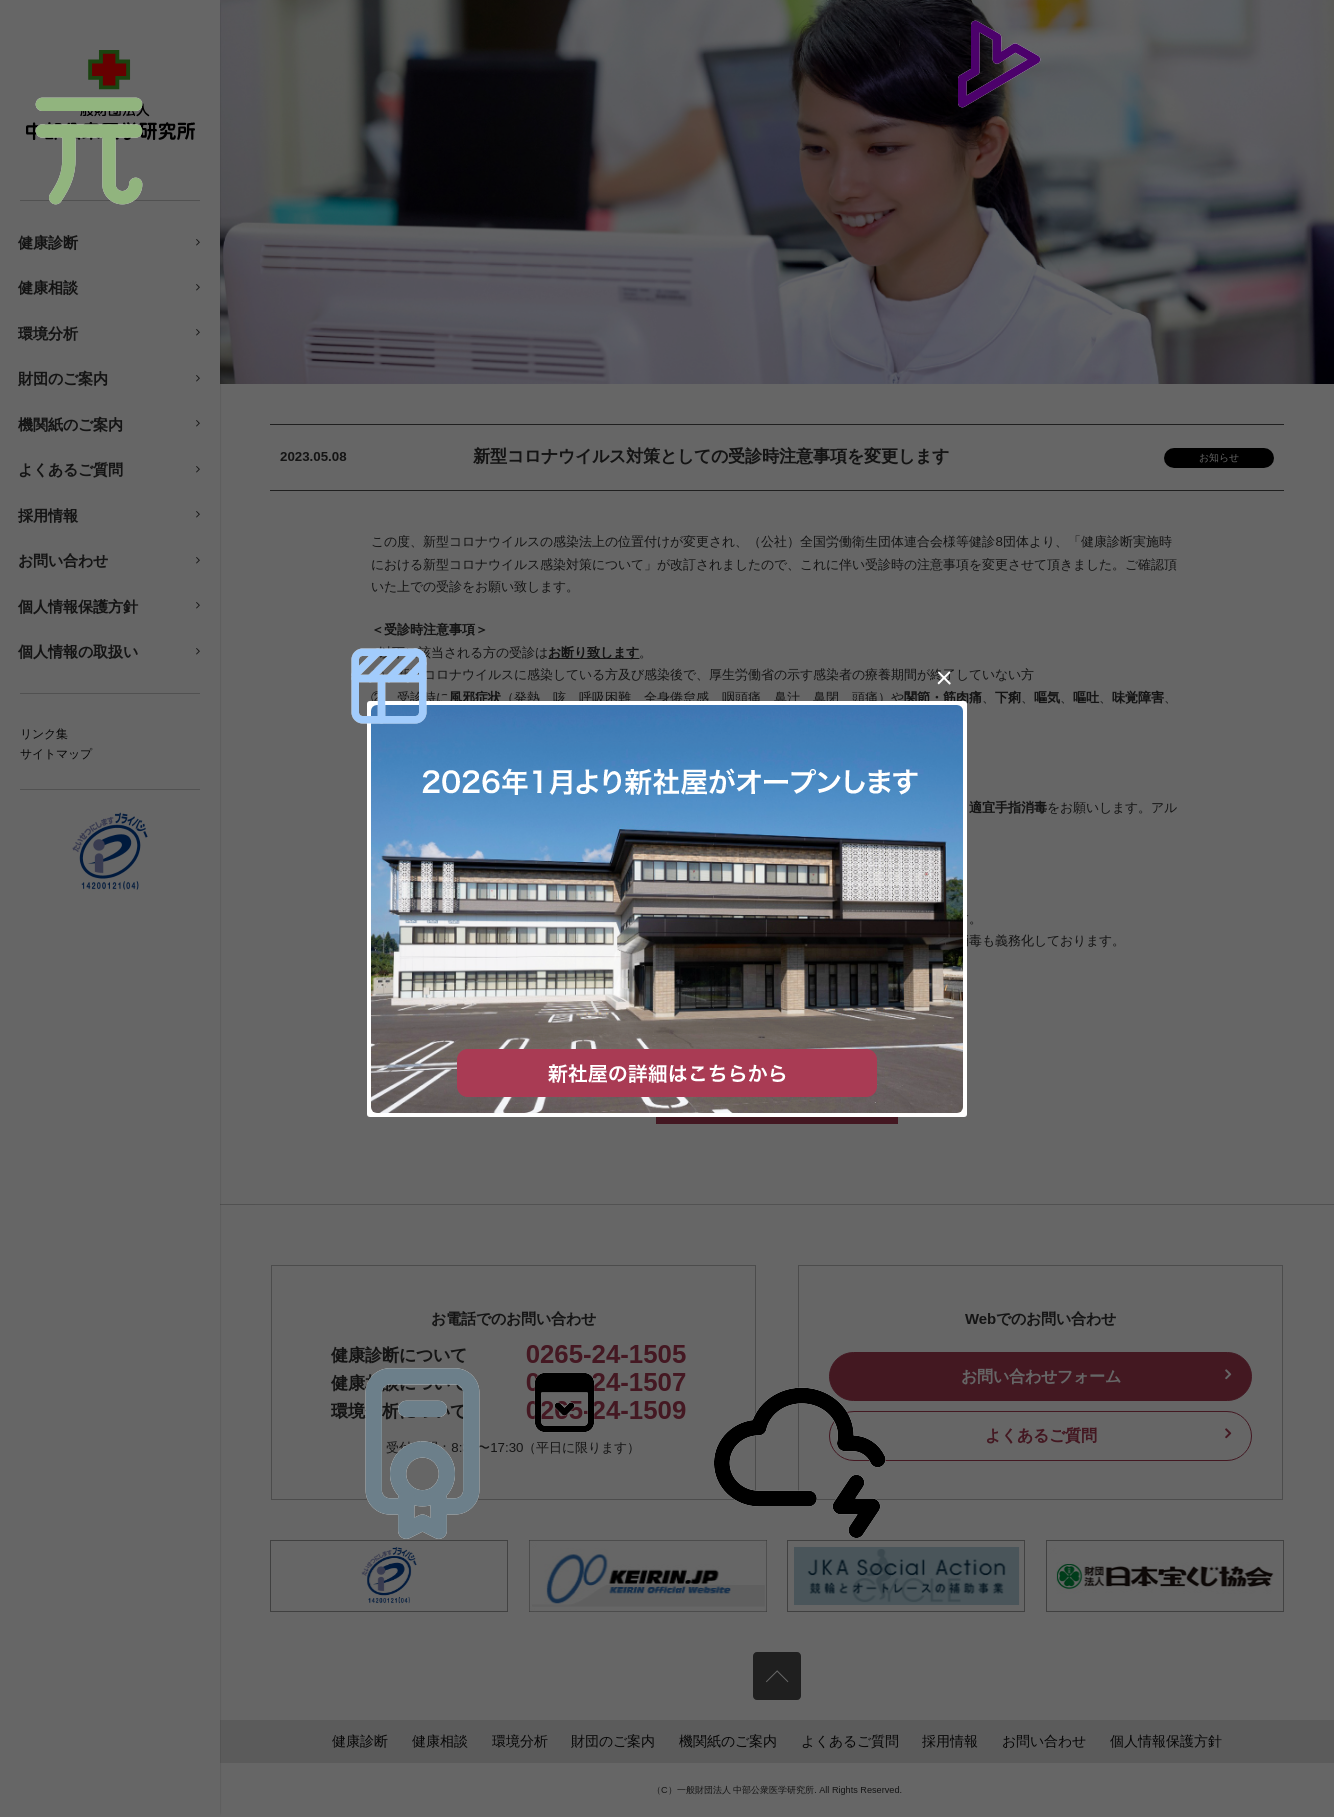 This screenshot has height=1817, width=1334. What do you see at coordinates (801, 1451) in the screenshot?
I see `indicates thunderstorm or severe weather conditions` at bounding box center [801, 1451].